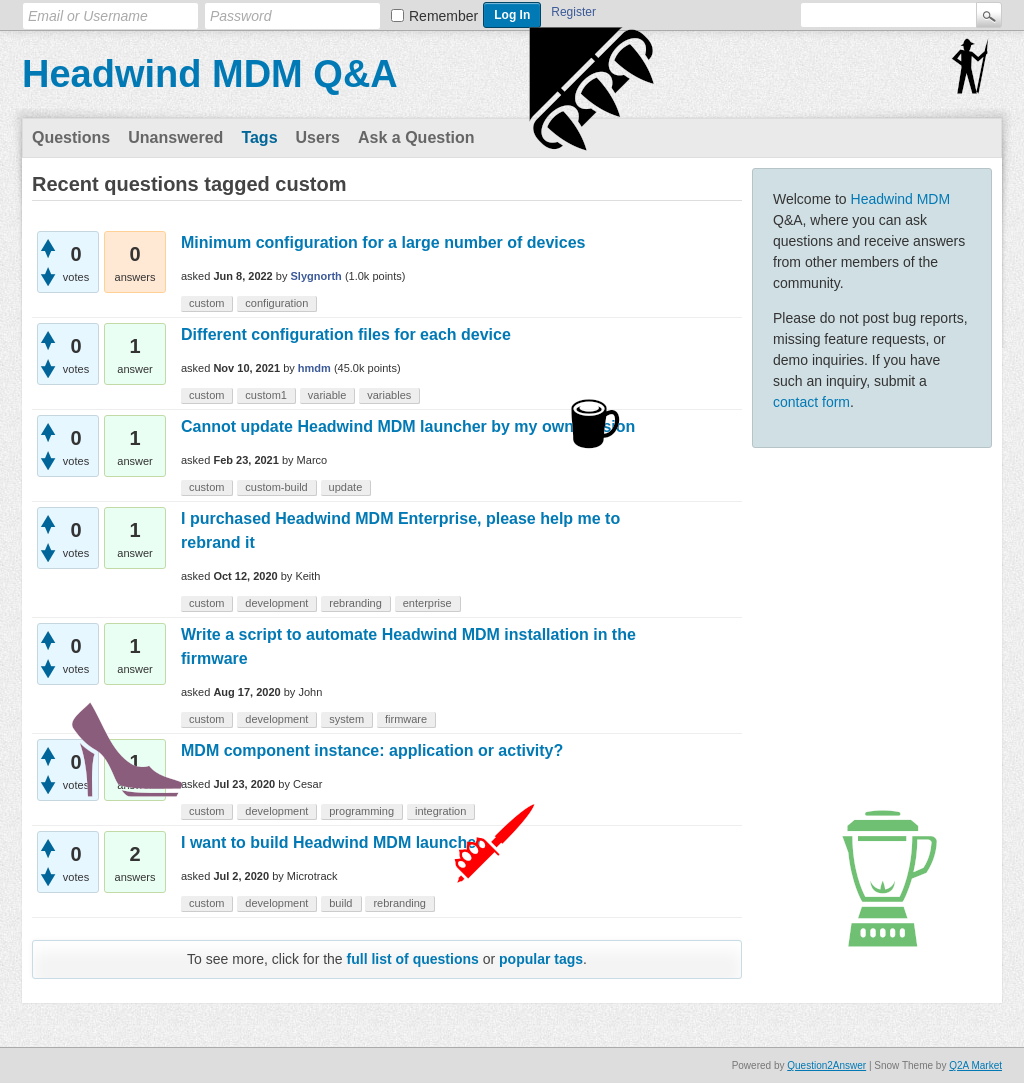  What do you see at coordinates (127, 749) in the screenshot?
I see `browse women's footwear category` at bounding box center [127, 749].